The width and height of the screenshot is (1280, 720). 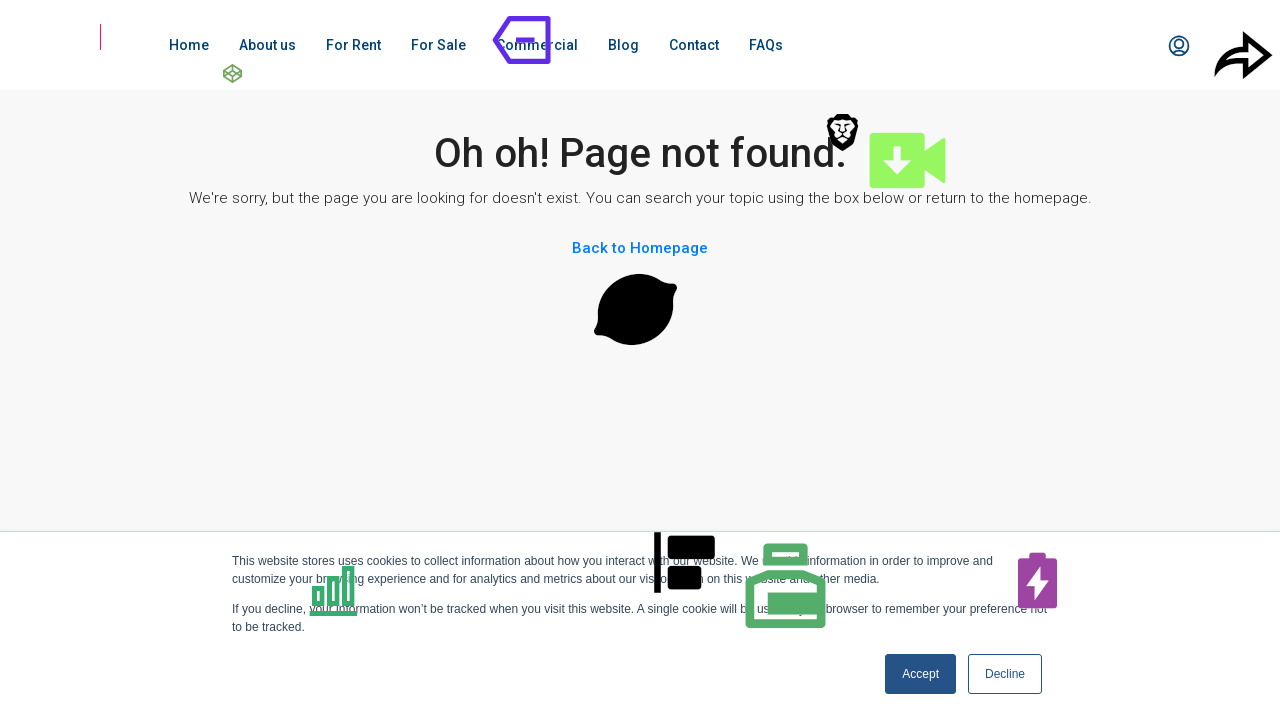 I want to click on share content with others, so click(x=1240, y=58).